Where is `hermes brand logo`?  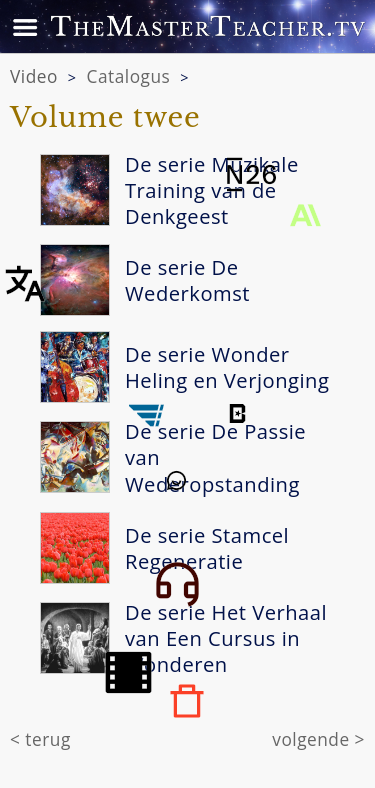 hermes brand logo is located at coordinates (146, 415).